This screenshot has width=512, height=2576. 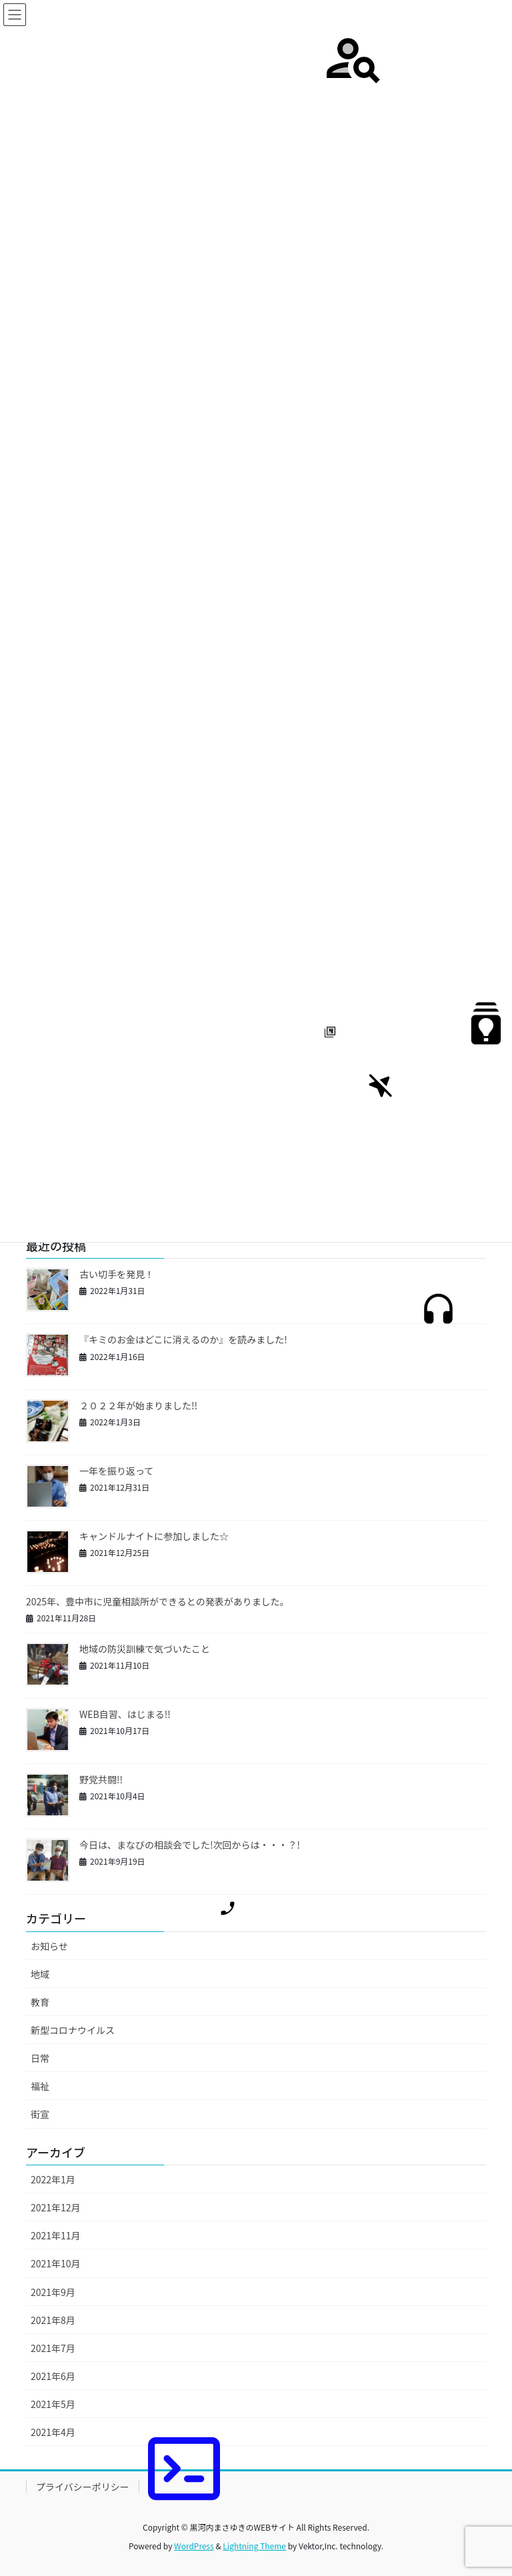 I want to click on location sharing is currently disabled, so click(x=379, y=1086).